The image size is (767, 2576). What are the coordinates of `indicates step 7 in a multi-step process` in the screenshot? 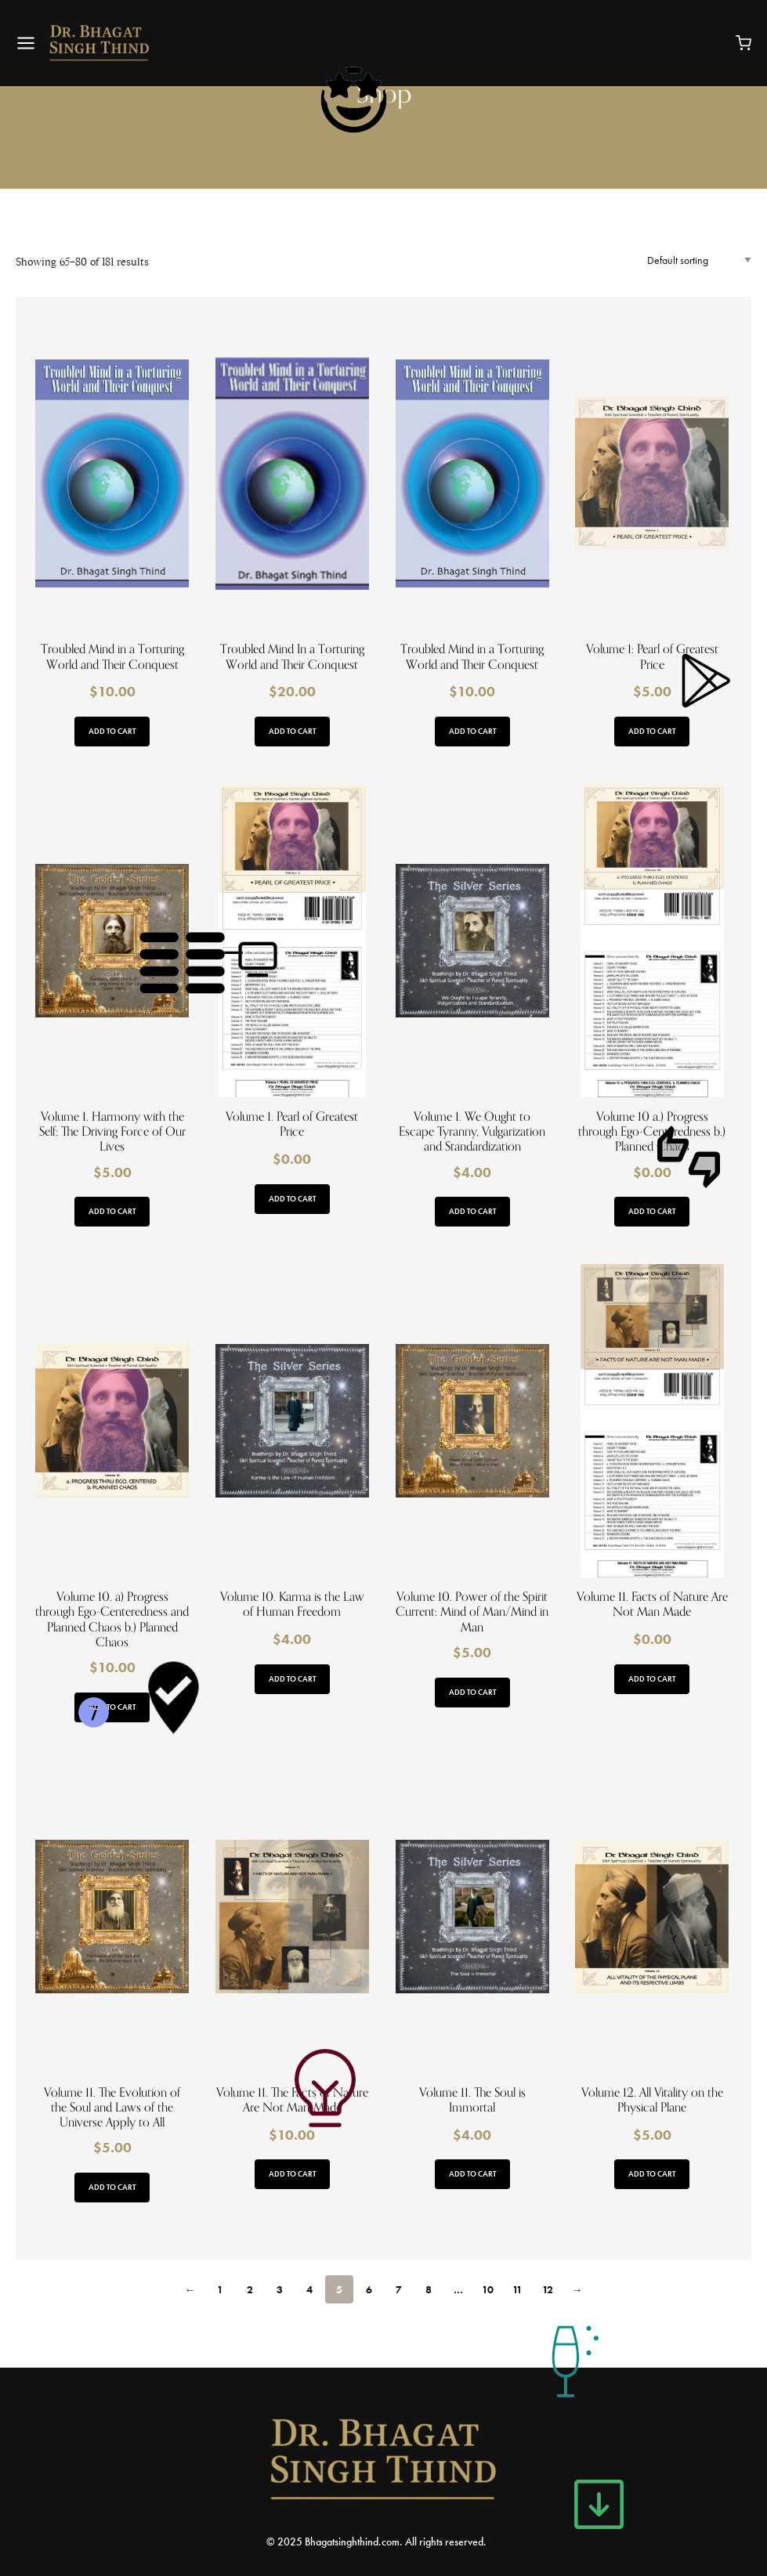 It's located at (93, 1712).